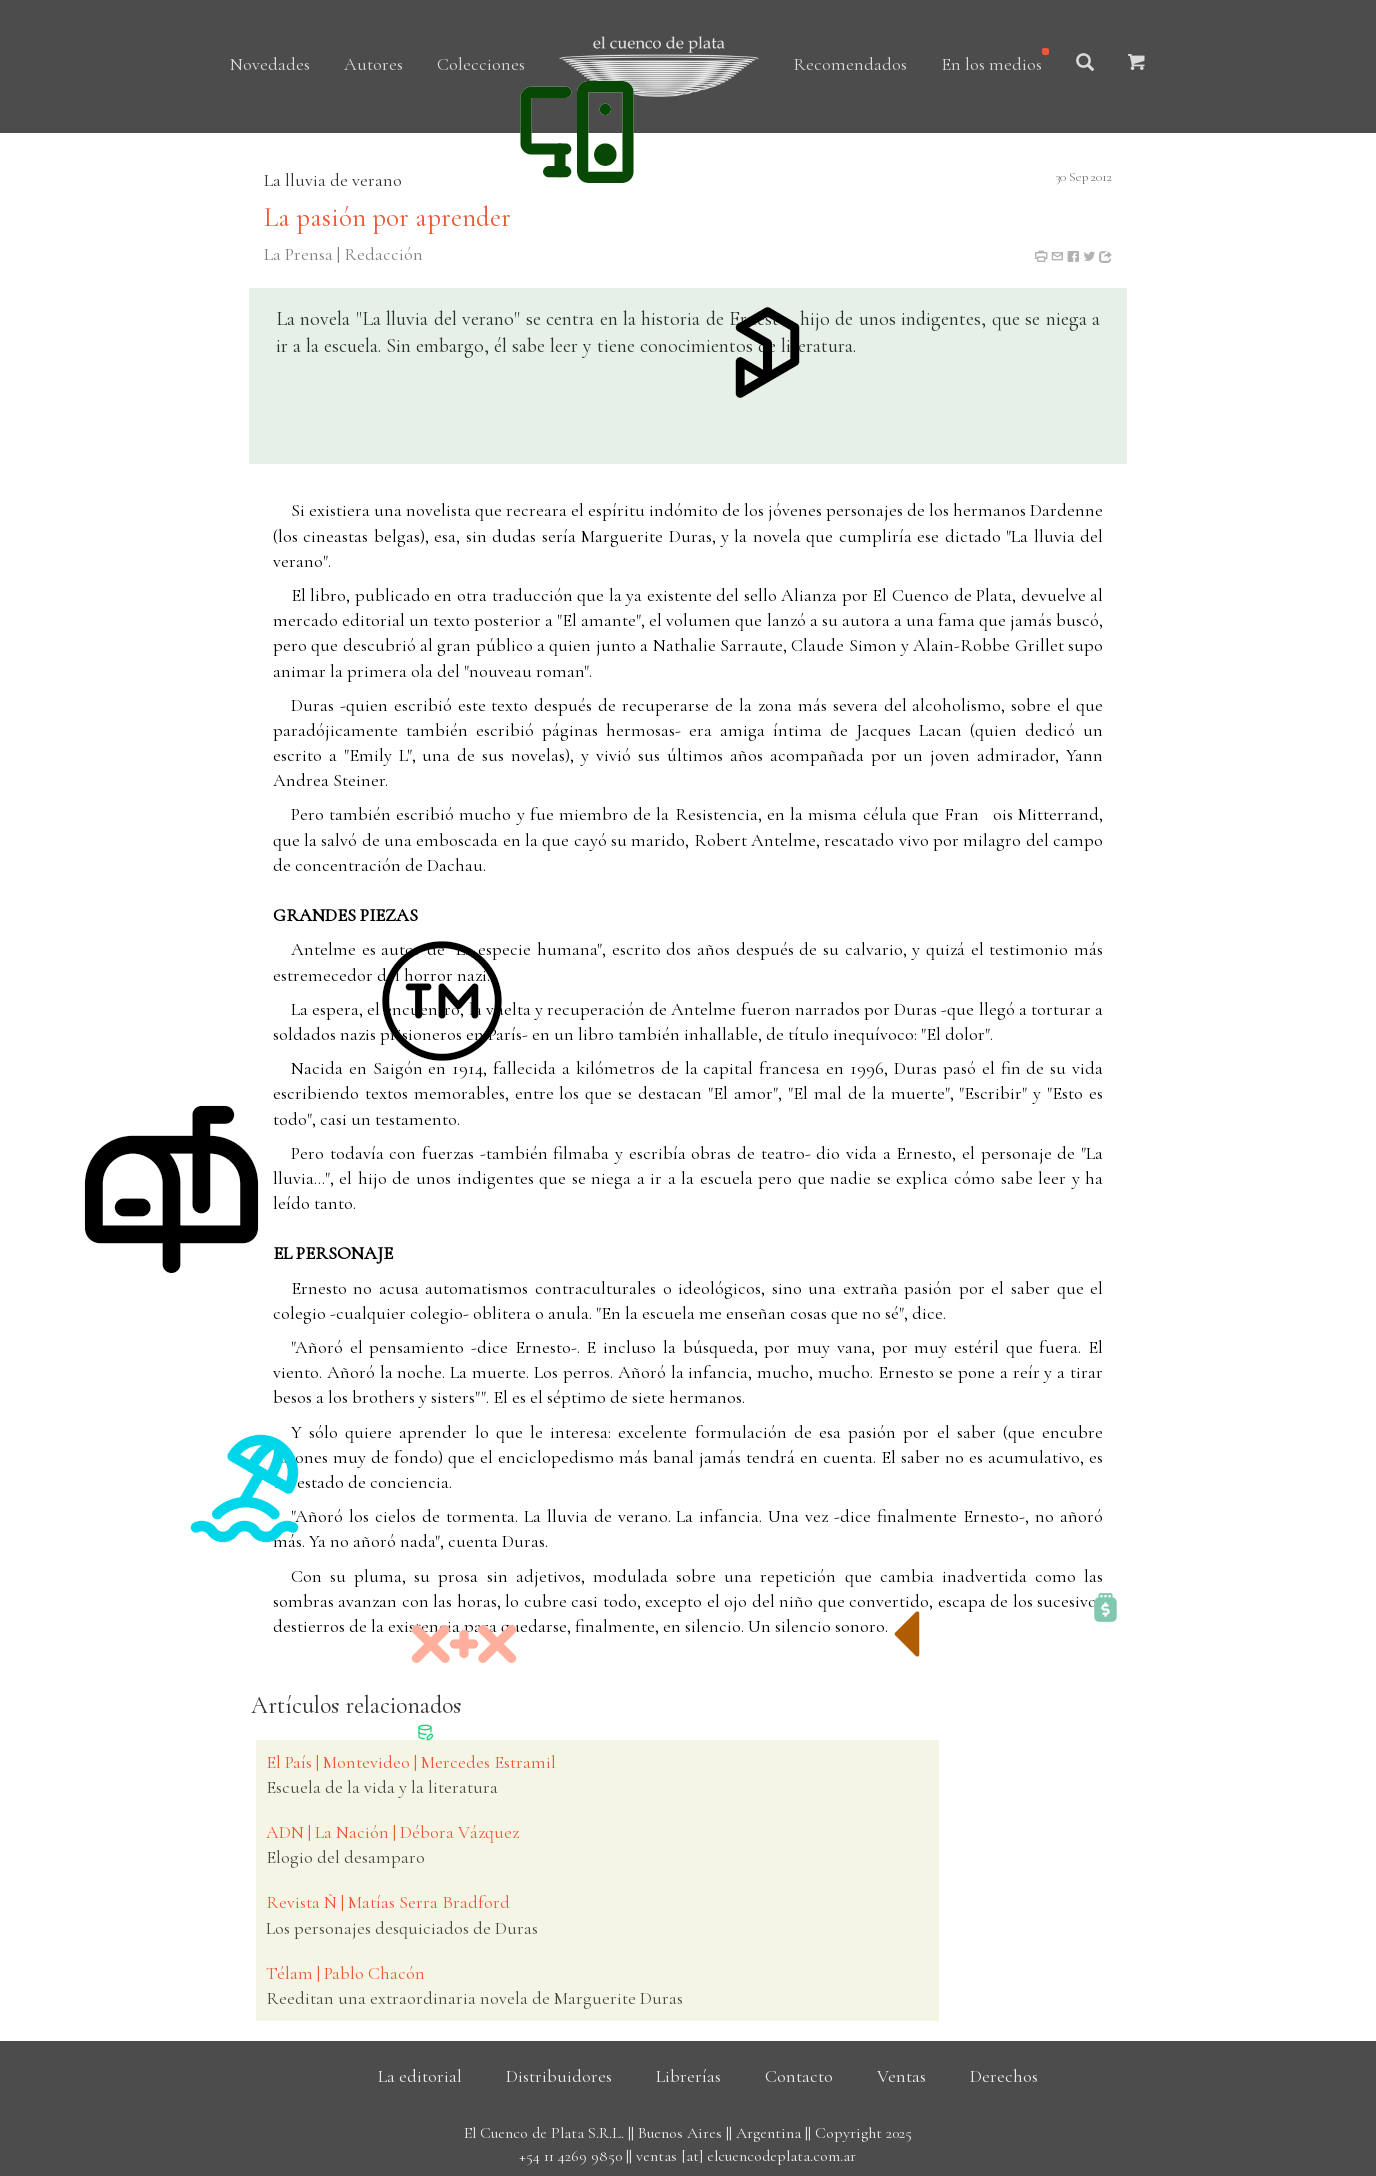 The height and width of the screenshot is (2176, 1376). Describe the element at coordinates (244, 1488) in the screenshot. I see `view beach or coastal locations` at that location.